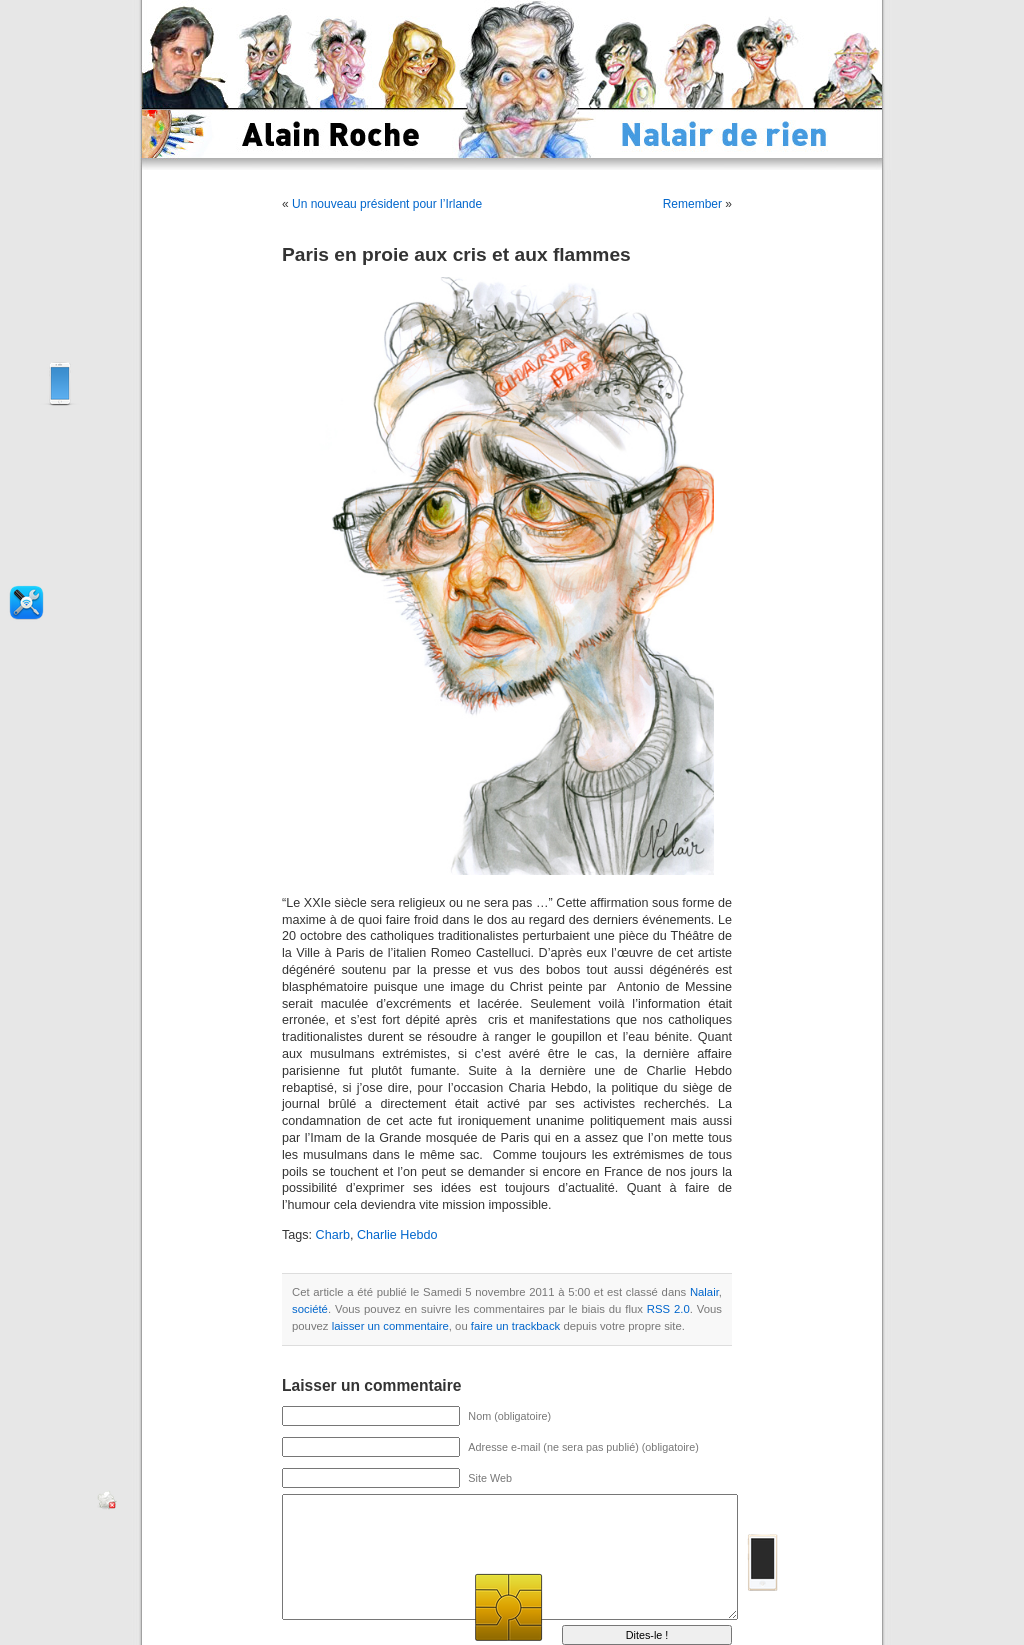 This screenshot has width=1024, height=1645. Describe the element at coordinates (107, 1500) in the screenshot. I see `mark email as not junk` at that location.